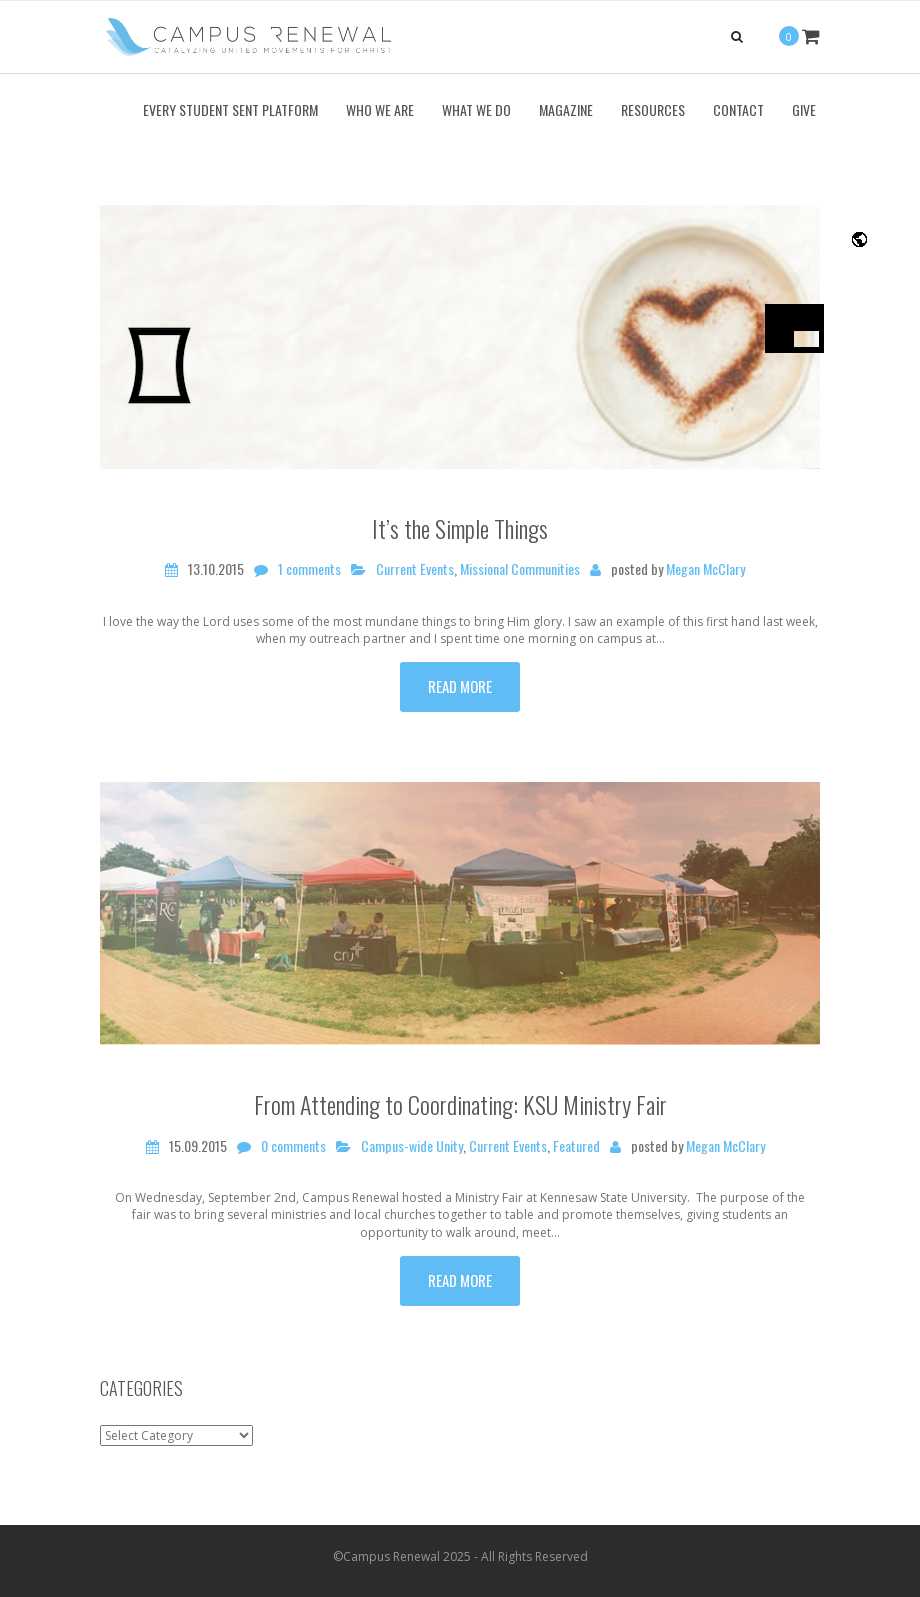 Image resolution: width=920 pixels, height=1597 pixels. What do you see at coordinates (159, 365) in the screenshot?
I see `switch to vertical panorama capture mode` at bounding box center [159, 365].